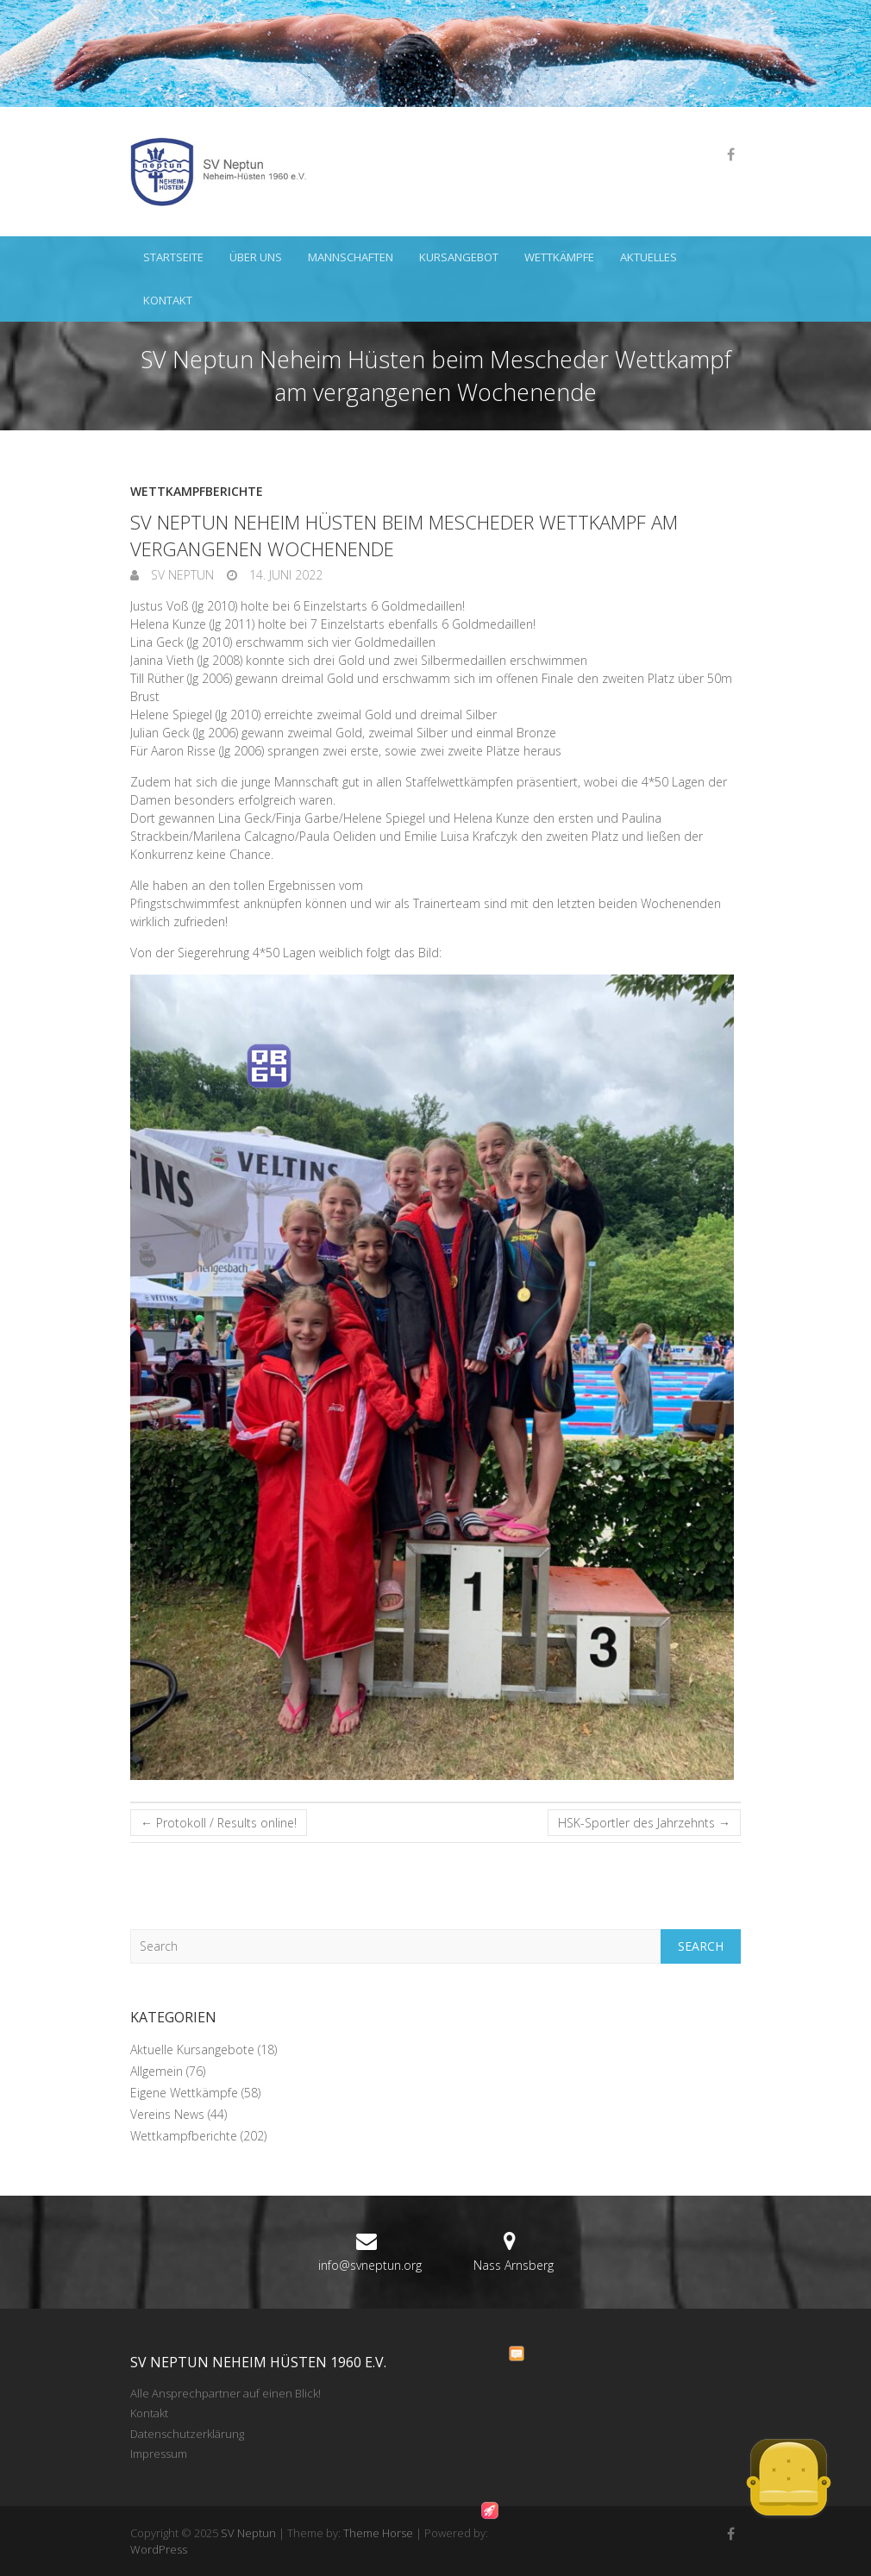  I want to click on open instant messaging app, so click(517, 2353).